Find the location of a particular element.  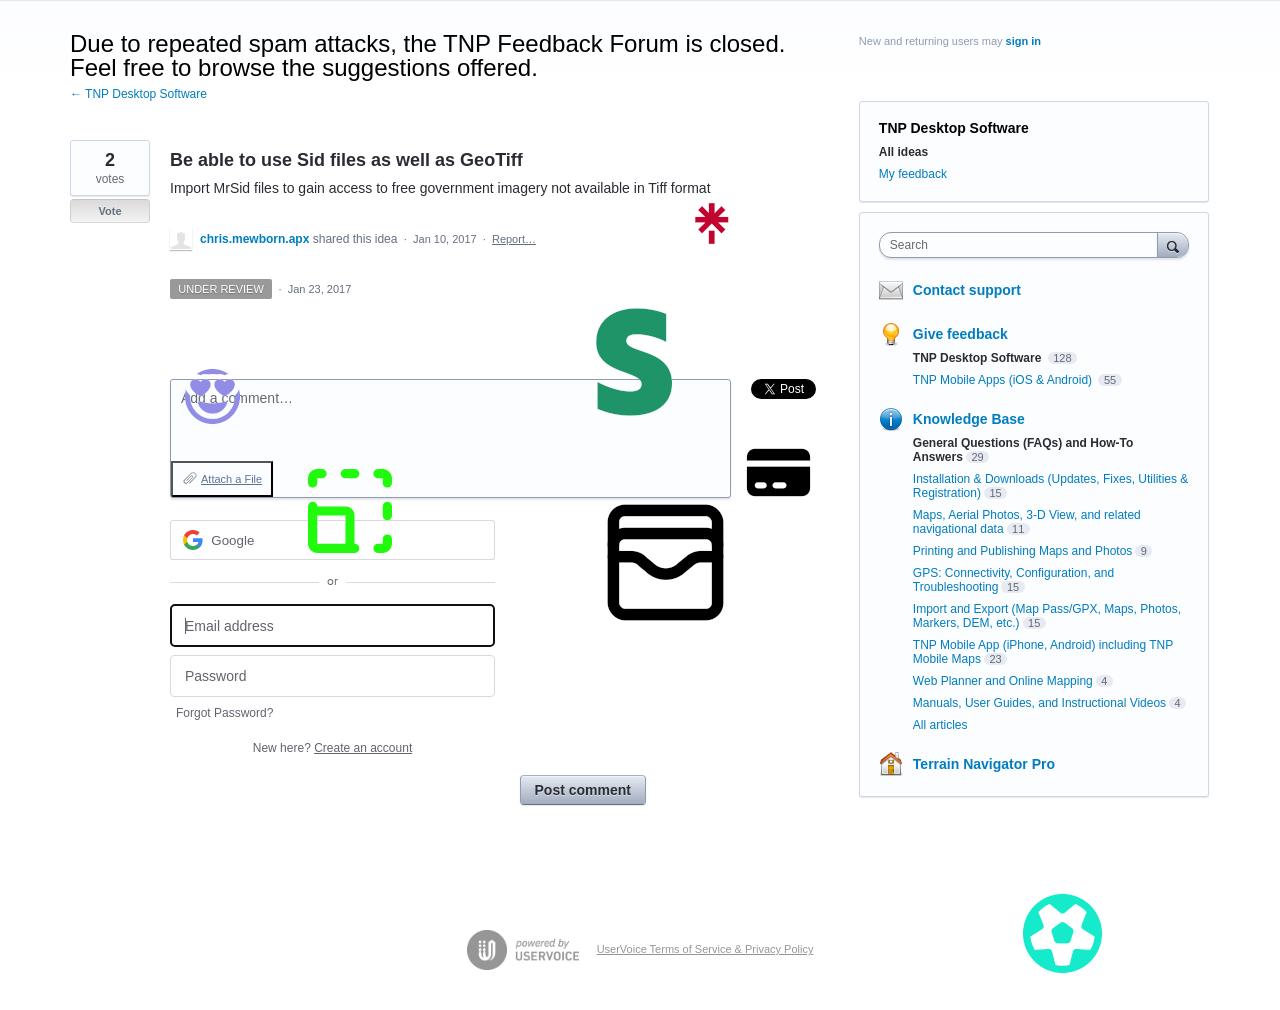

access your digital wallet and payment cards is located at coordinates (665, 562).